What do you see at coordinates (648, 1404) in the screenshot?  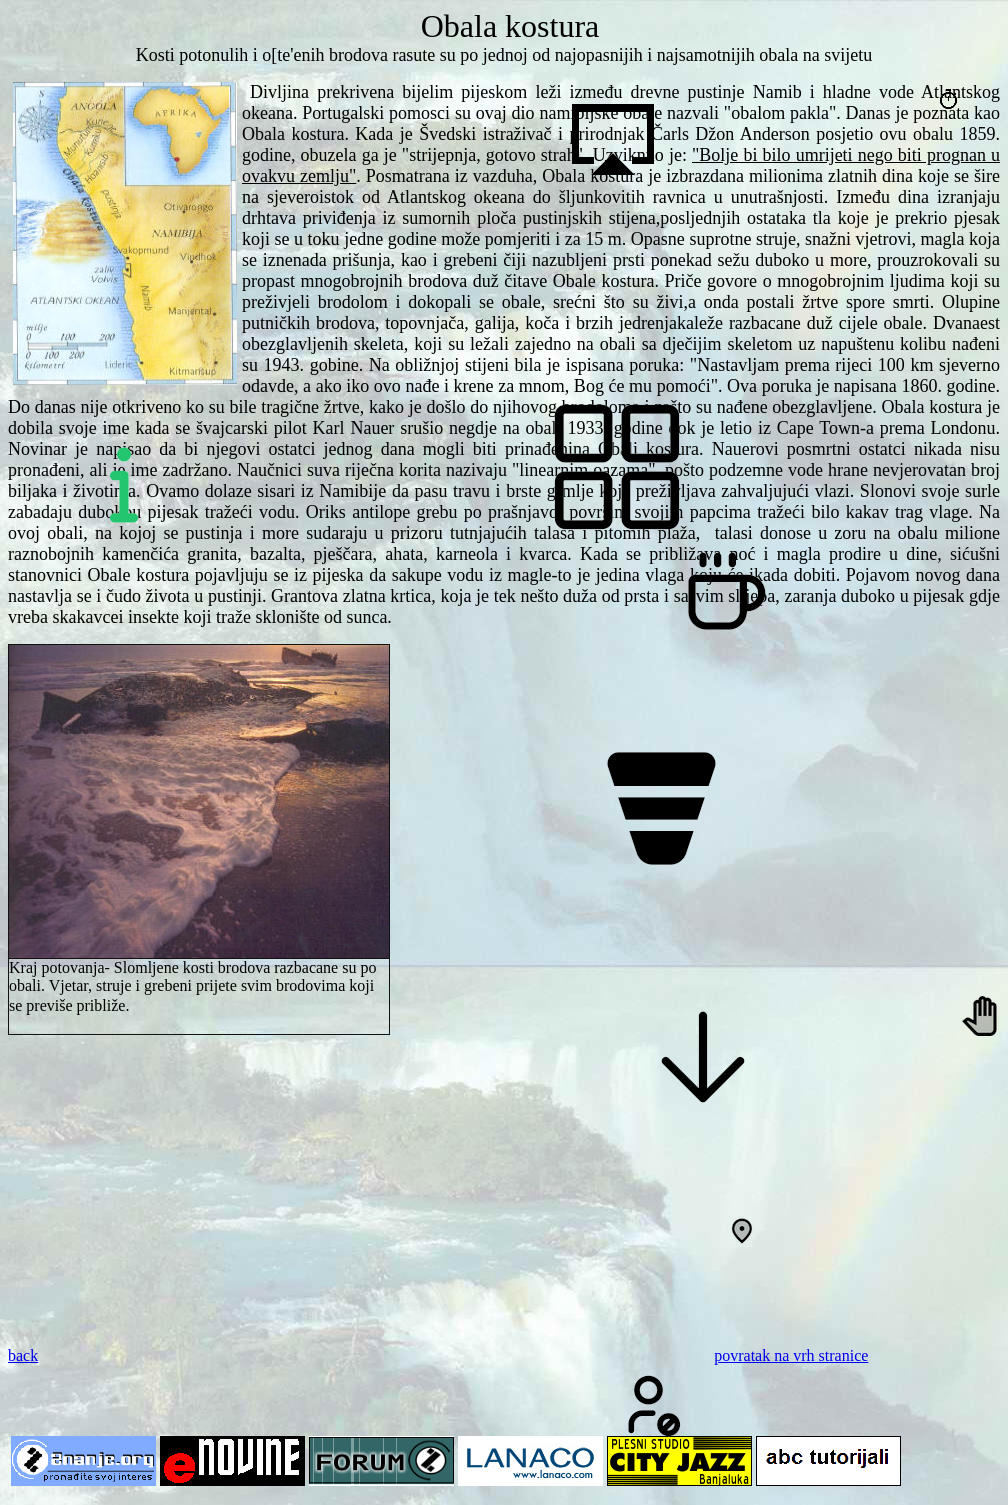 I see `cancel or block a user account` at bounding box center [648, 1404].